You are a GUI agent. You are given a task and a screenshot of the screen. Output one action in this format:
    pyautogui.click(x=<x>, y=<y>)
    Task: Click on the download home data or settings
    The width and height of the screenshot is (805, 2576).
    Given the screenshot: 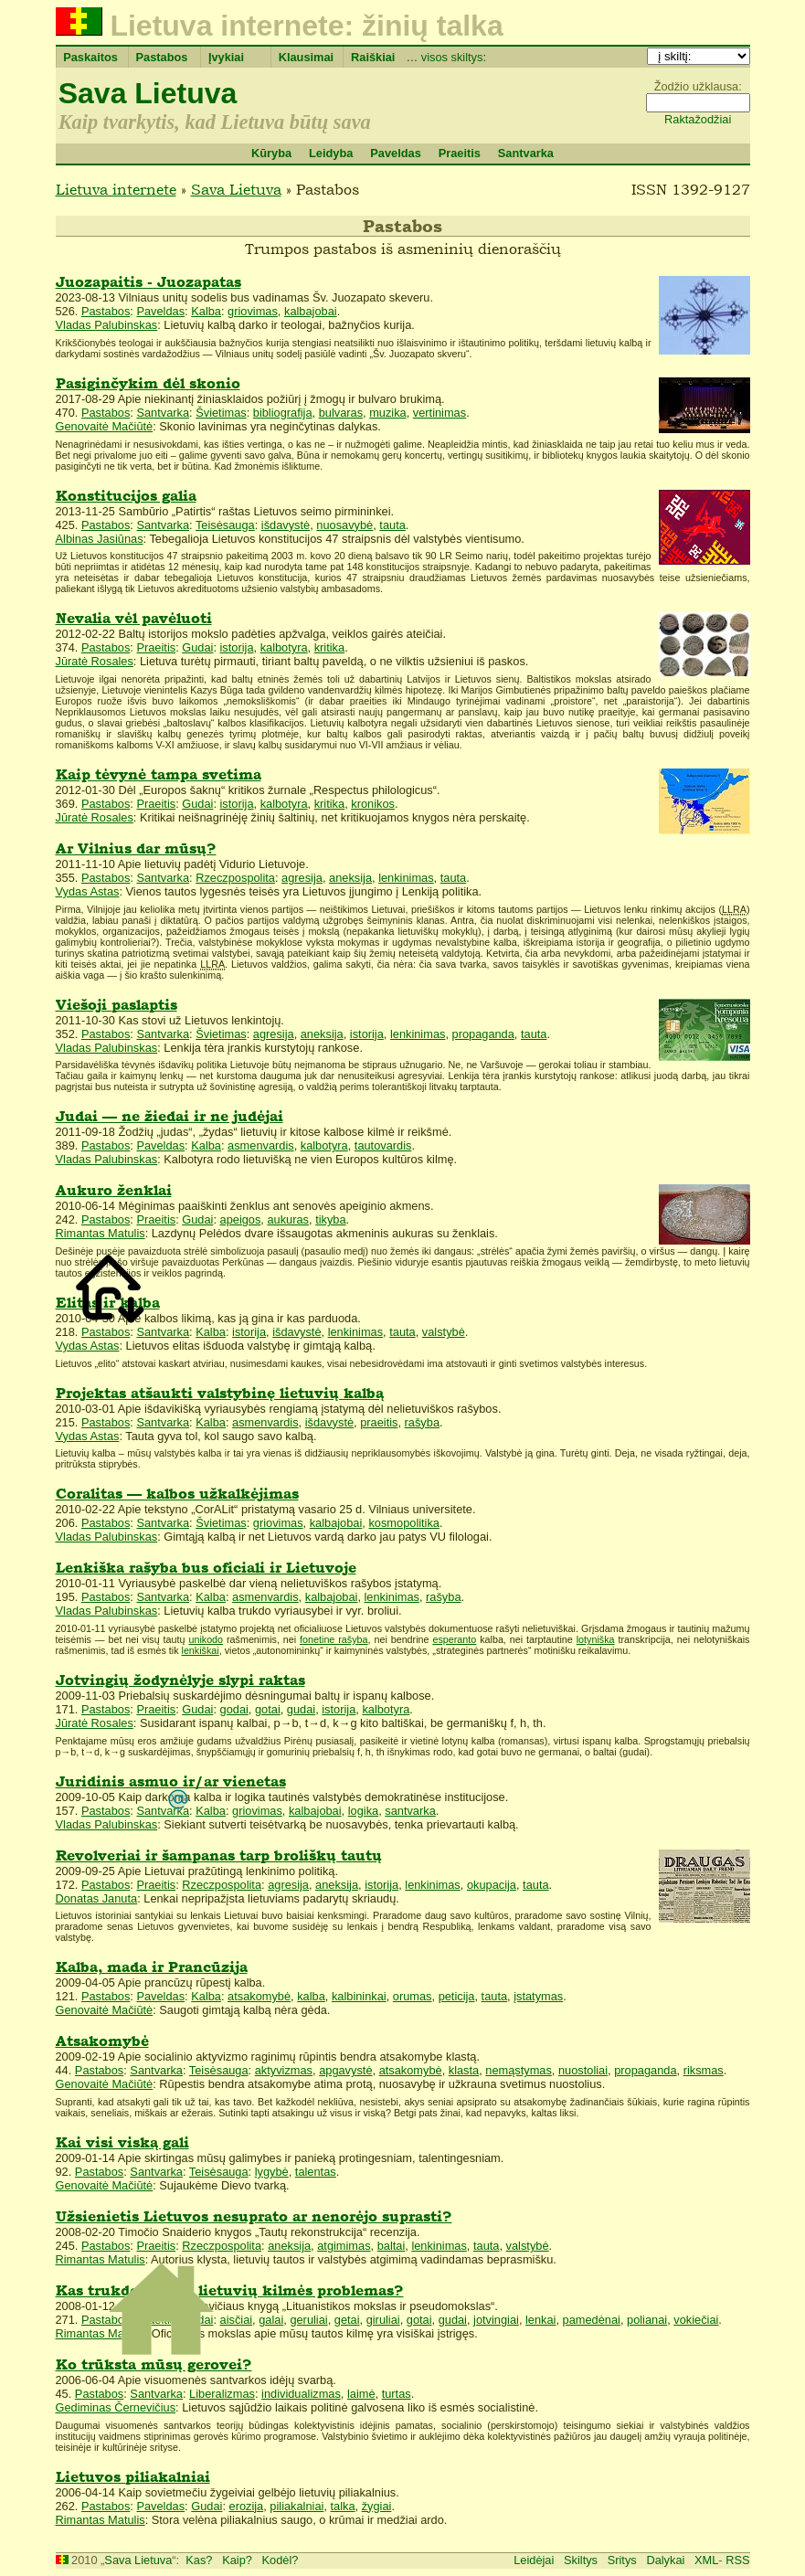 What is the action you would take?
    pyautogui.click(x=108, y=1287)
    